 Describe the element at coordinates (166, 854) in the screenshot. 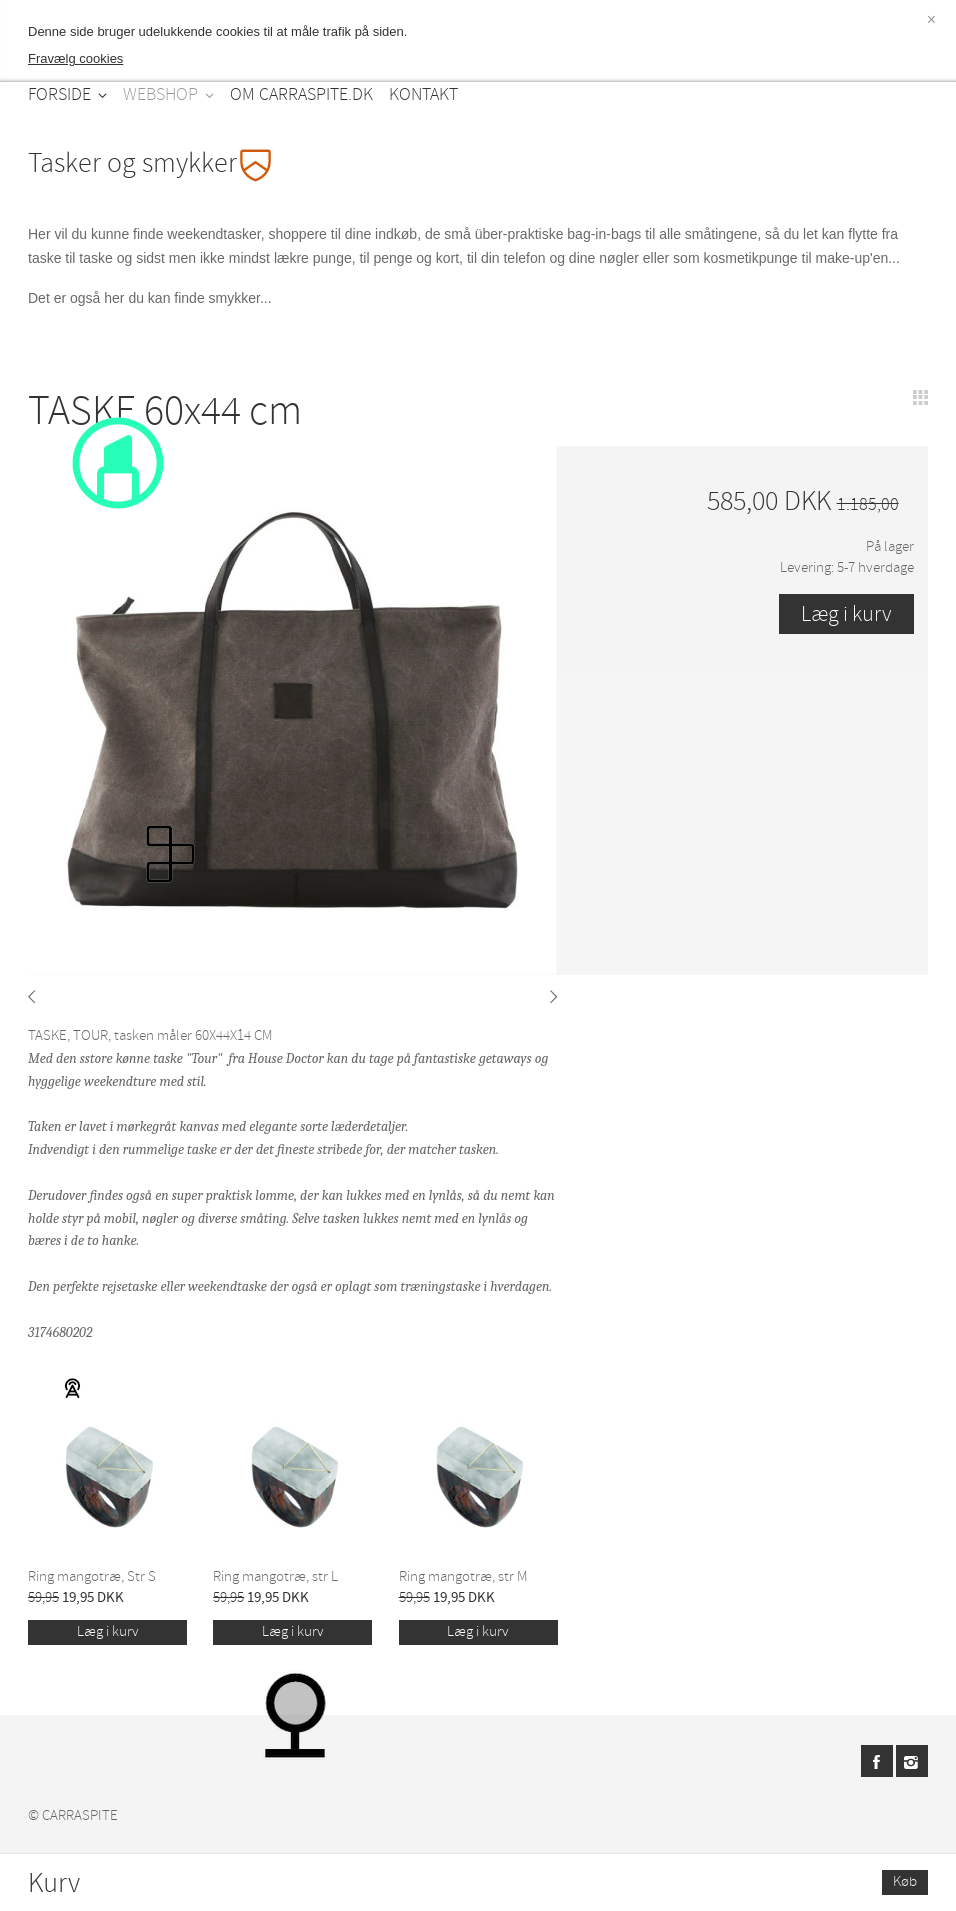

I see `open Replit coding environment` at that location.